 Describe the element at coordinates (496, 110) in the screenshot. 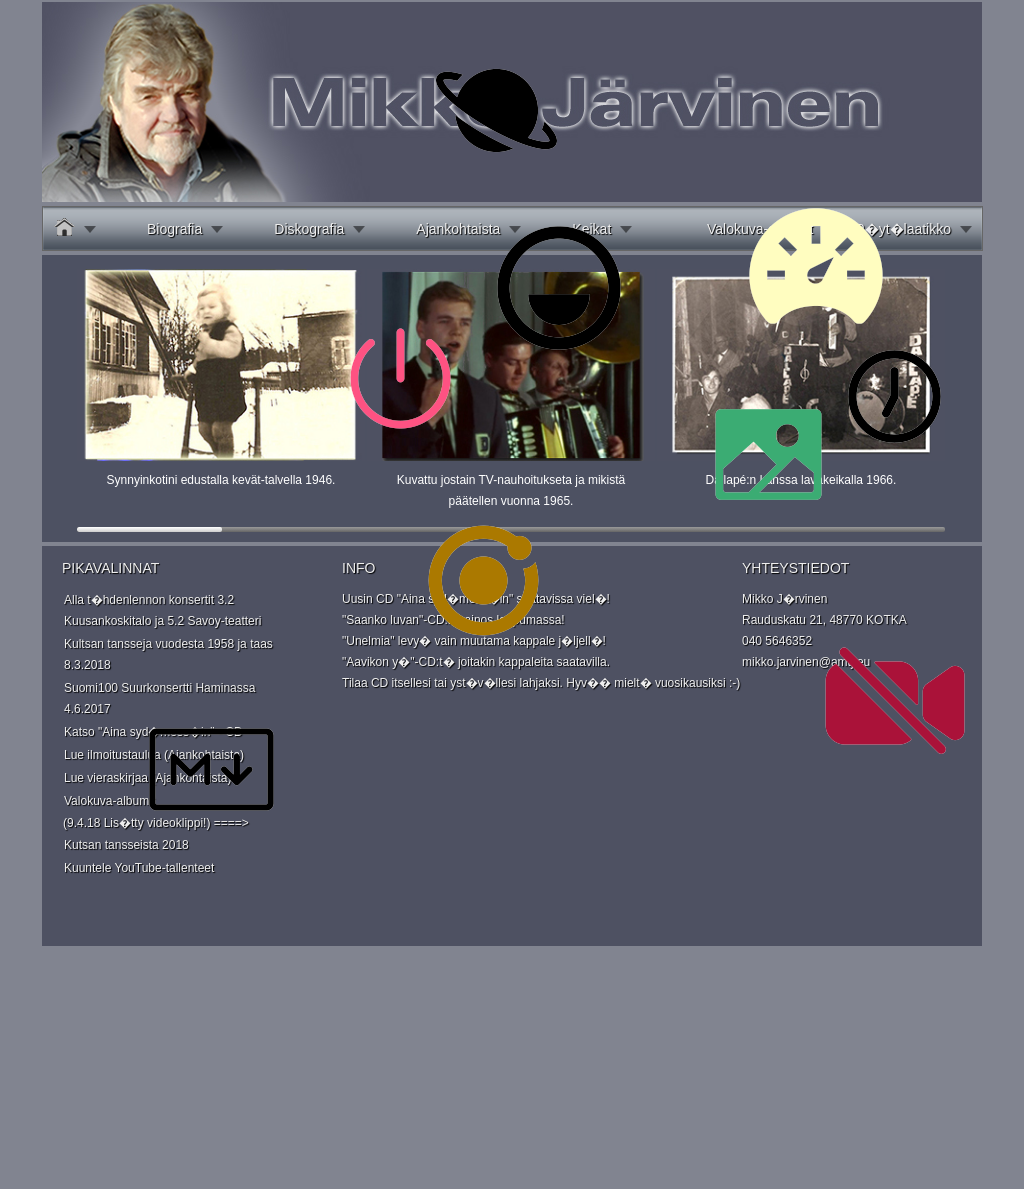

I see `explore global or worldwide content` at that location.